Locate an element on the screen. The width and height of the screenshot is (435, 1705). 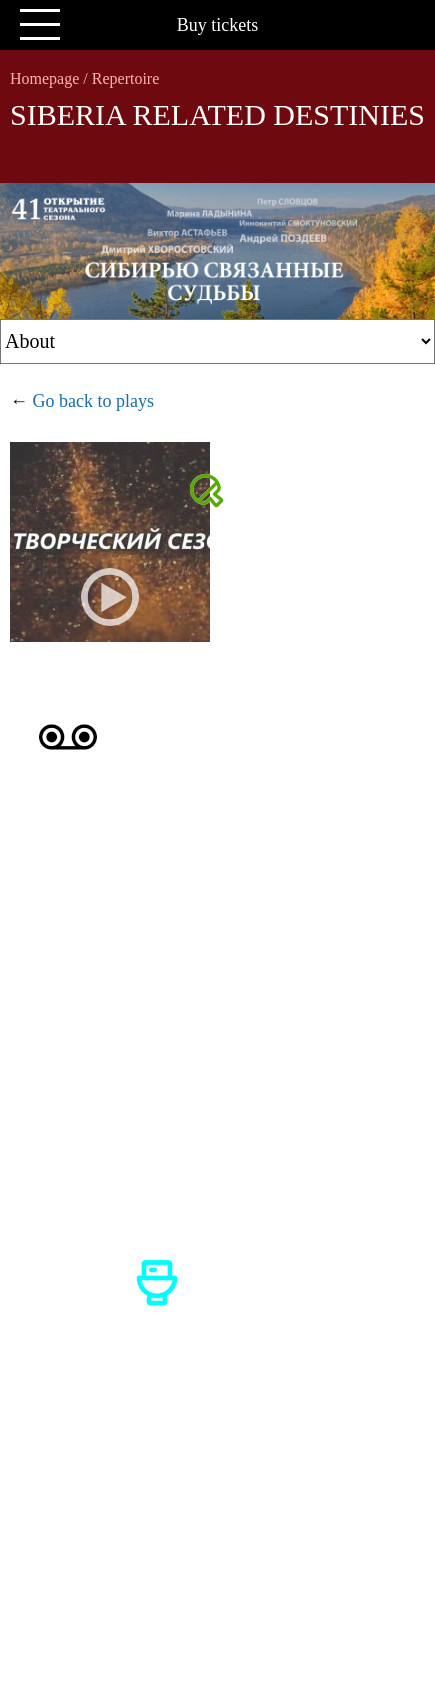
find nearby restrooms is located at coordinates (157, 1282).